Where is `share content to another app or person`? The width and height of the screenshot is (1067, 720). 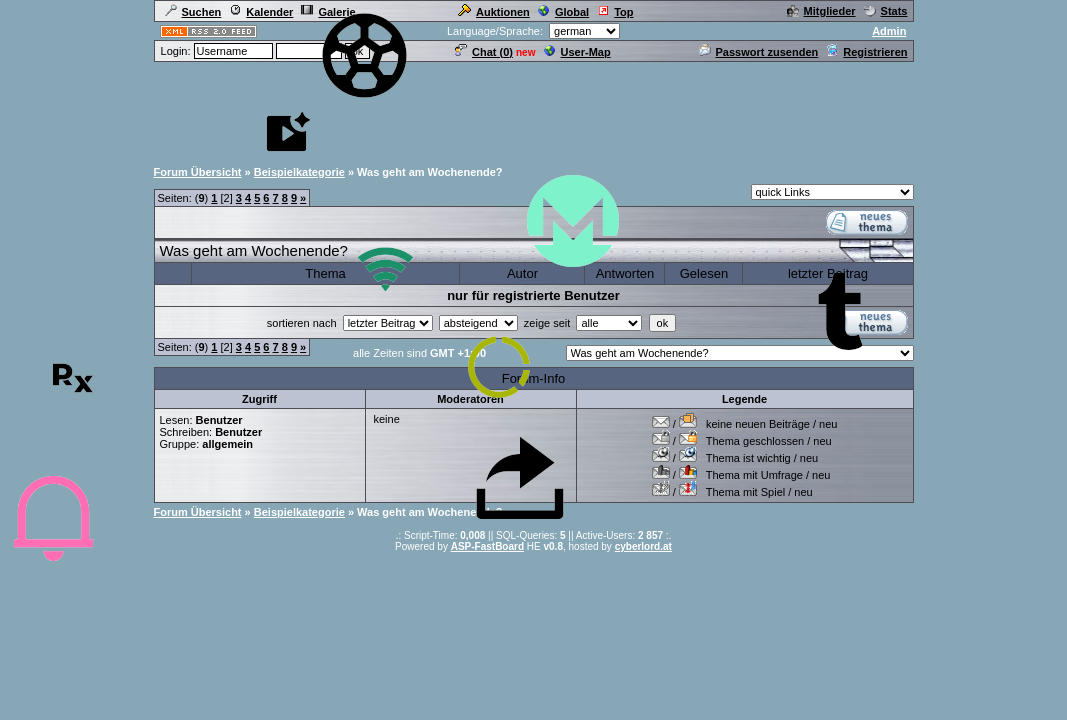 share content to another app or person is located at coordinates (520, 480).